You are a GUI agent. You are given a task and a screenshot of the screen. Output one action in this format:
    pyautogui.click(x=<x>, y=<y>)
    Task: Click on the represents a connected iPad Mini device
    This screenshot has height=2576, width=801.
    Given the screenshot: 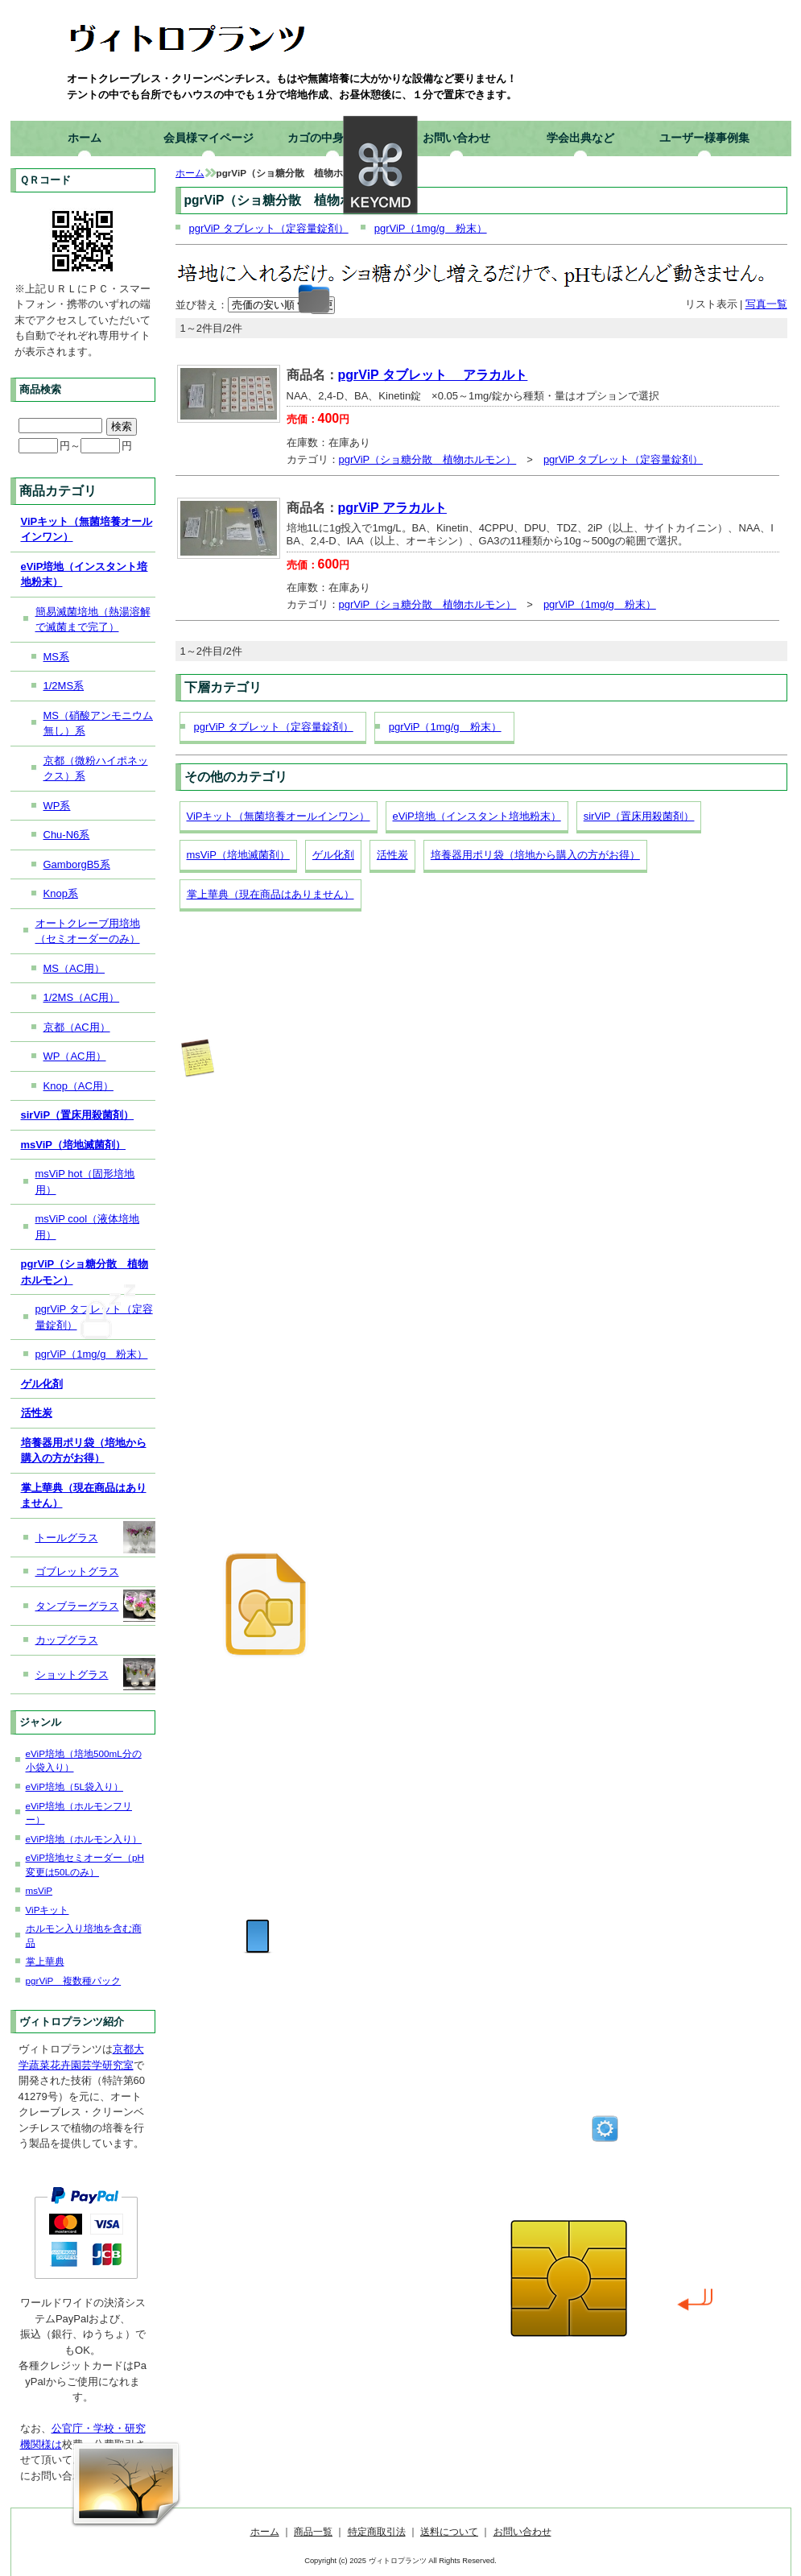 What is the action you would take?
    pyautogui.click(x=258, y=1933)
    